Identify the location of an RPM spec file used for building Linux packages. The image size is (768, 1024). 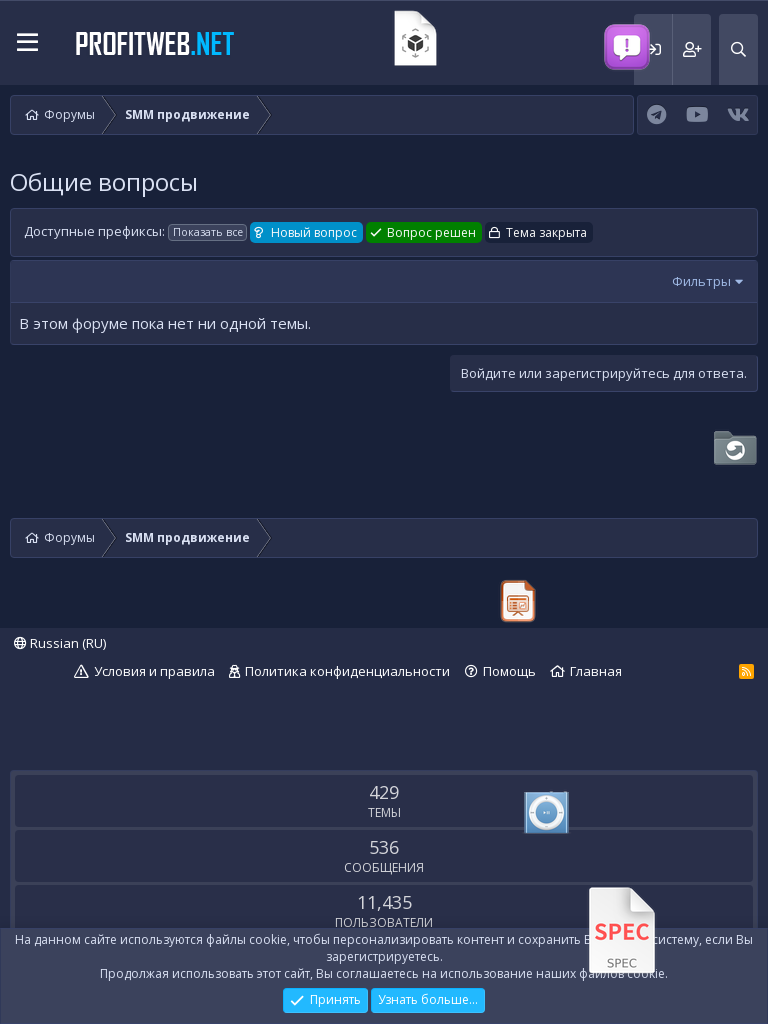
(622, 932).